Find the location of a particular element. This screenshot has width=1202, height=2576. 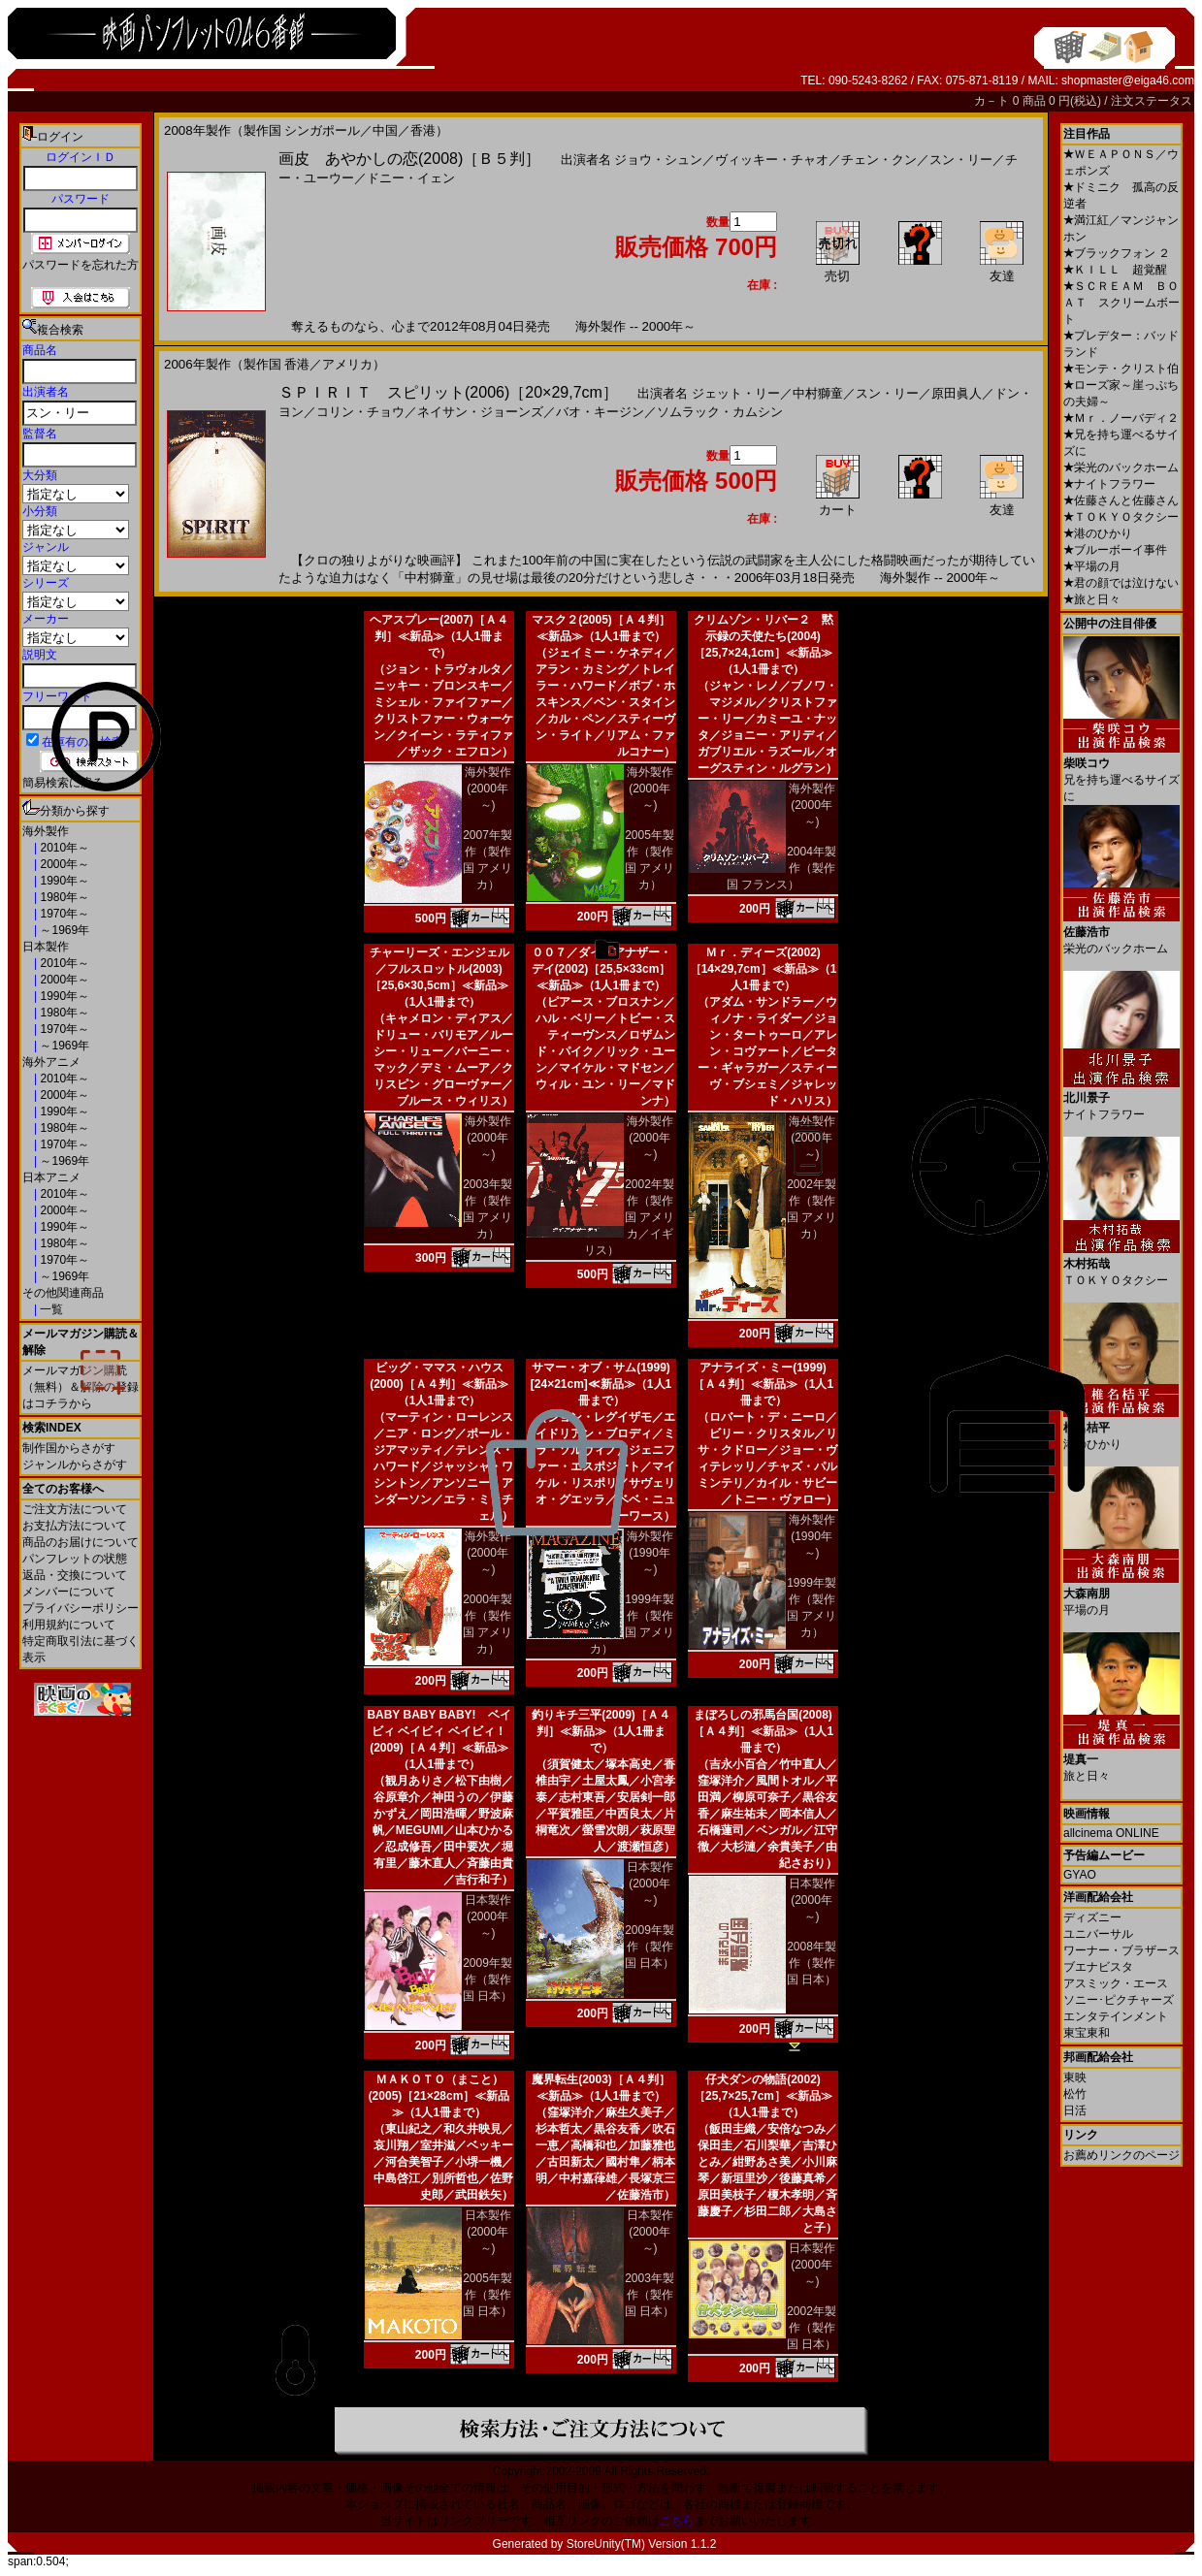

indicates parking availability or location is located at coordinates (106, 736).